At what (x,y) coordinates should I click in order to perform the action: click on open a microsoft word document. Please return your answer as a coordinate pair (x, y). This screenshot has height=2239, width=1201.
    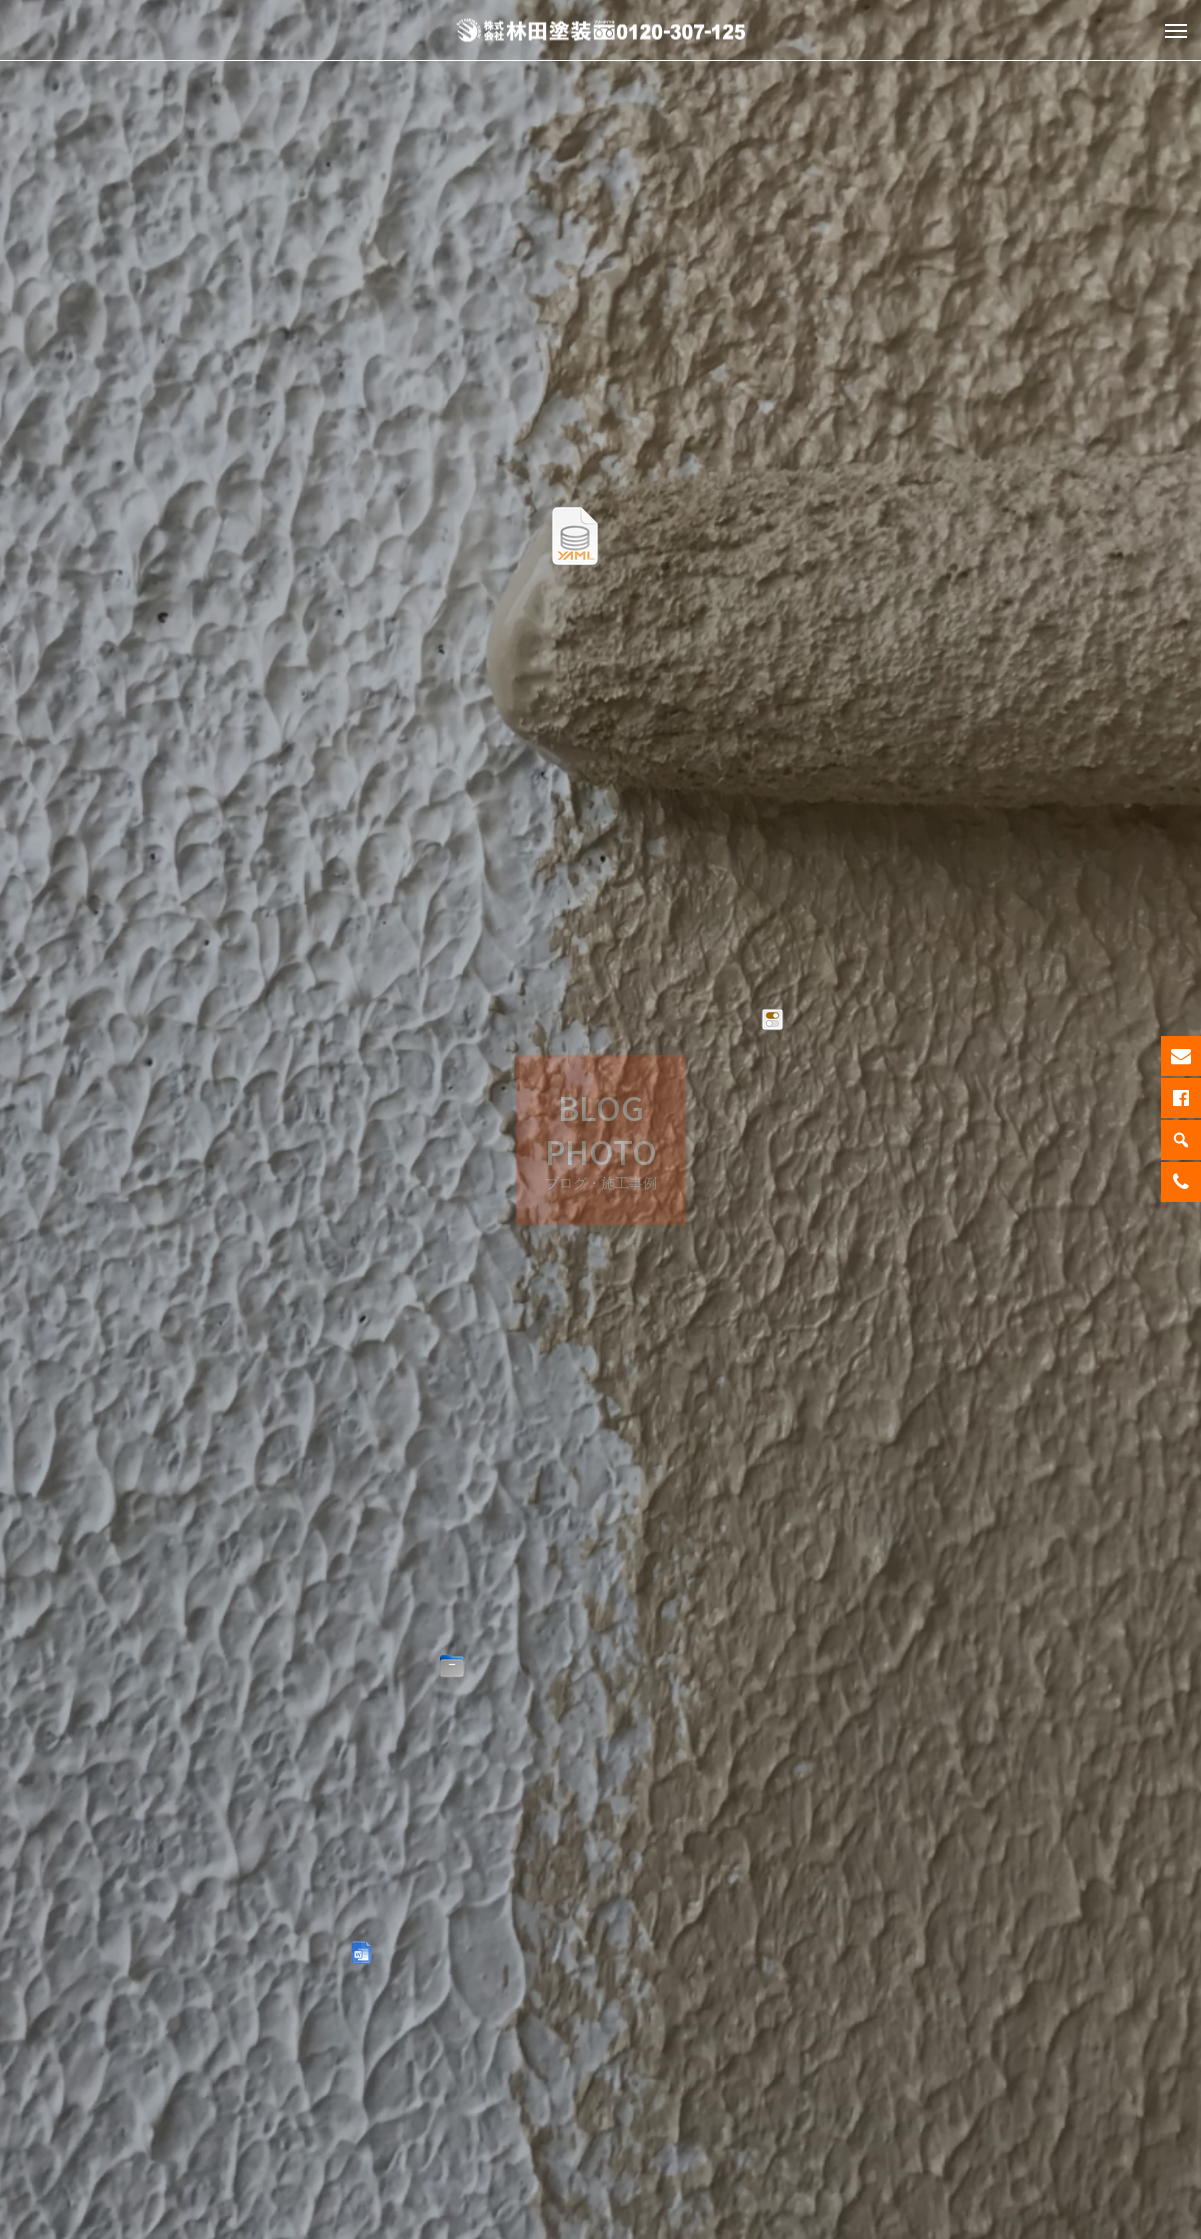
    Looking at the image, I should click on (361, 1952).